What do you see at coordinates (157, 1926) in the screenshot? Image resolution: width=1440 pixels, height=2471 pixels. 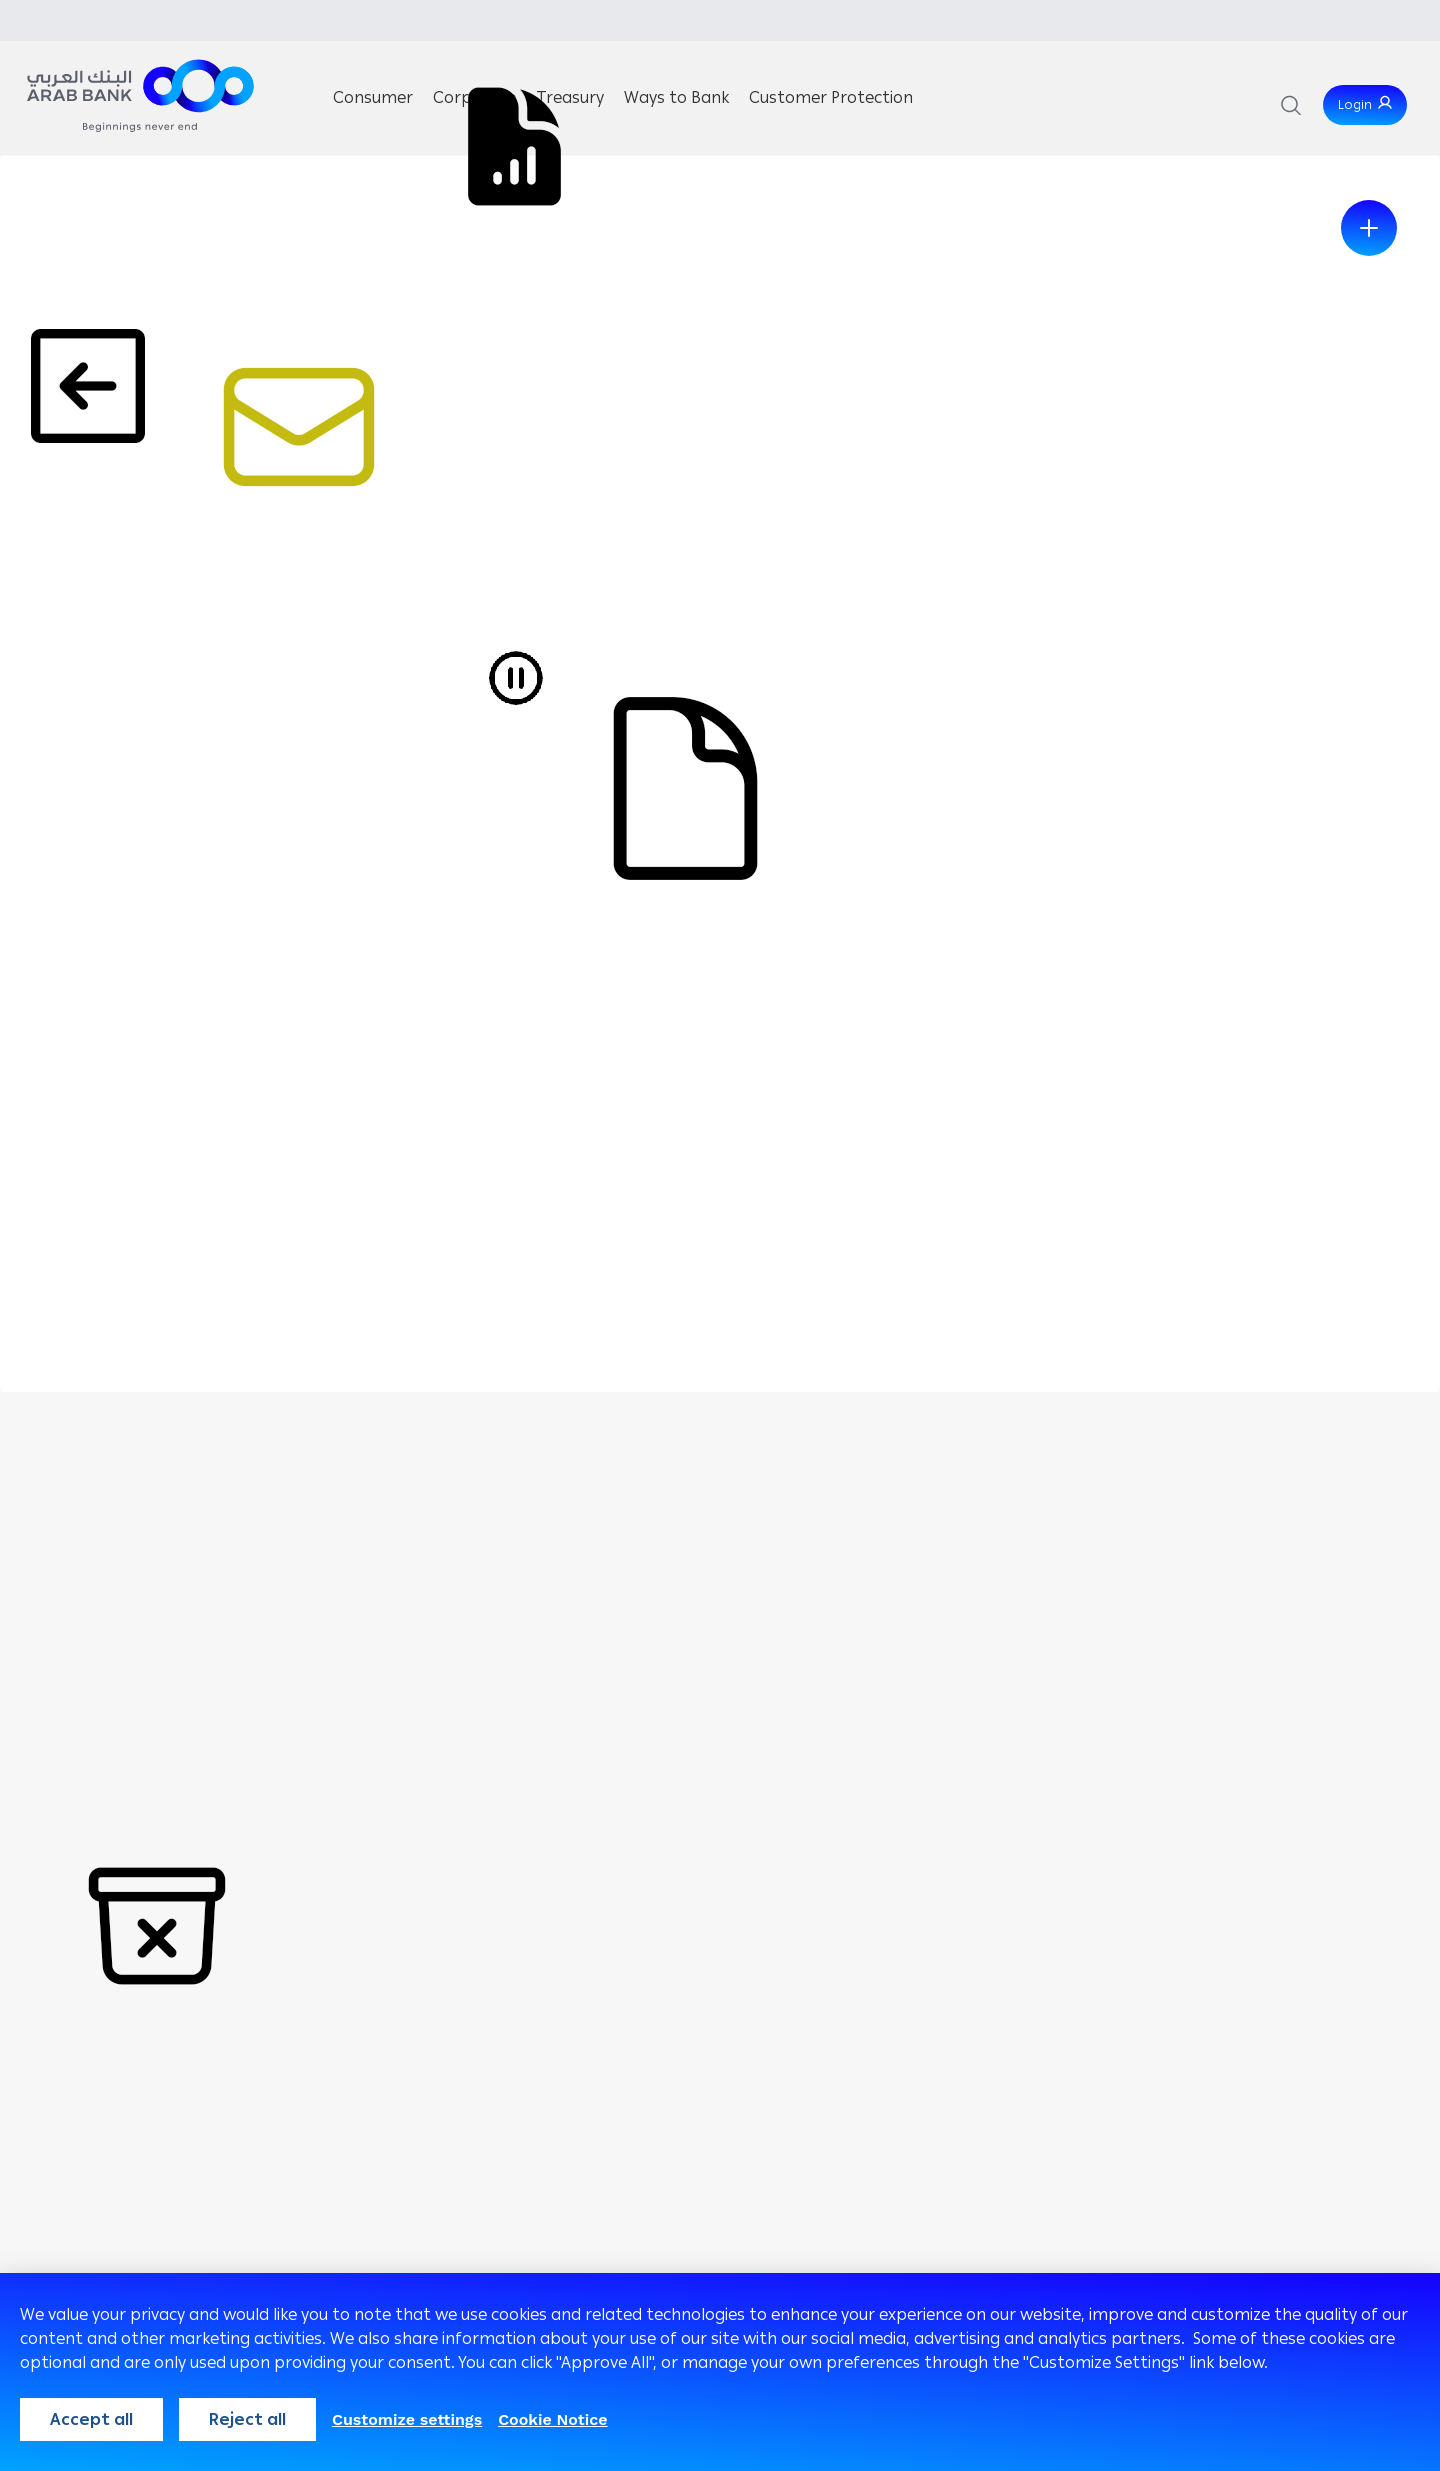 I see `remove item from archive` at bounding box center [157, 1926].